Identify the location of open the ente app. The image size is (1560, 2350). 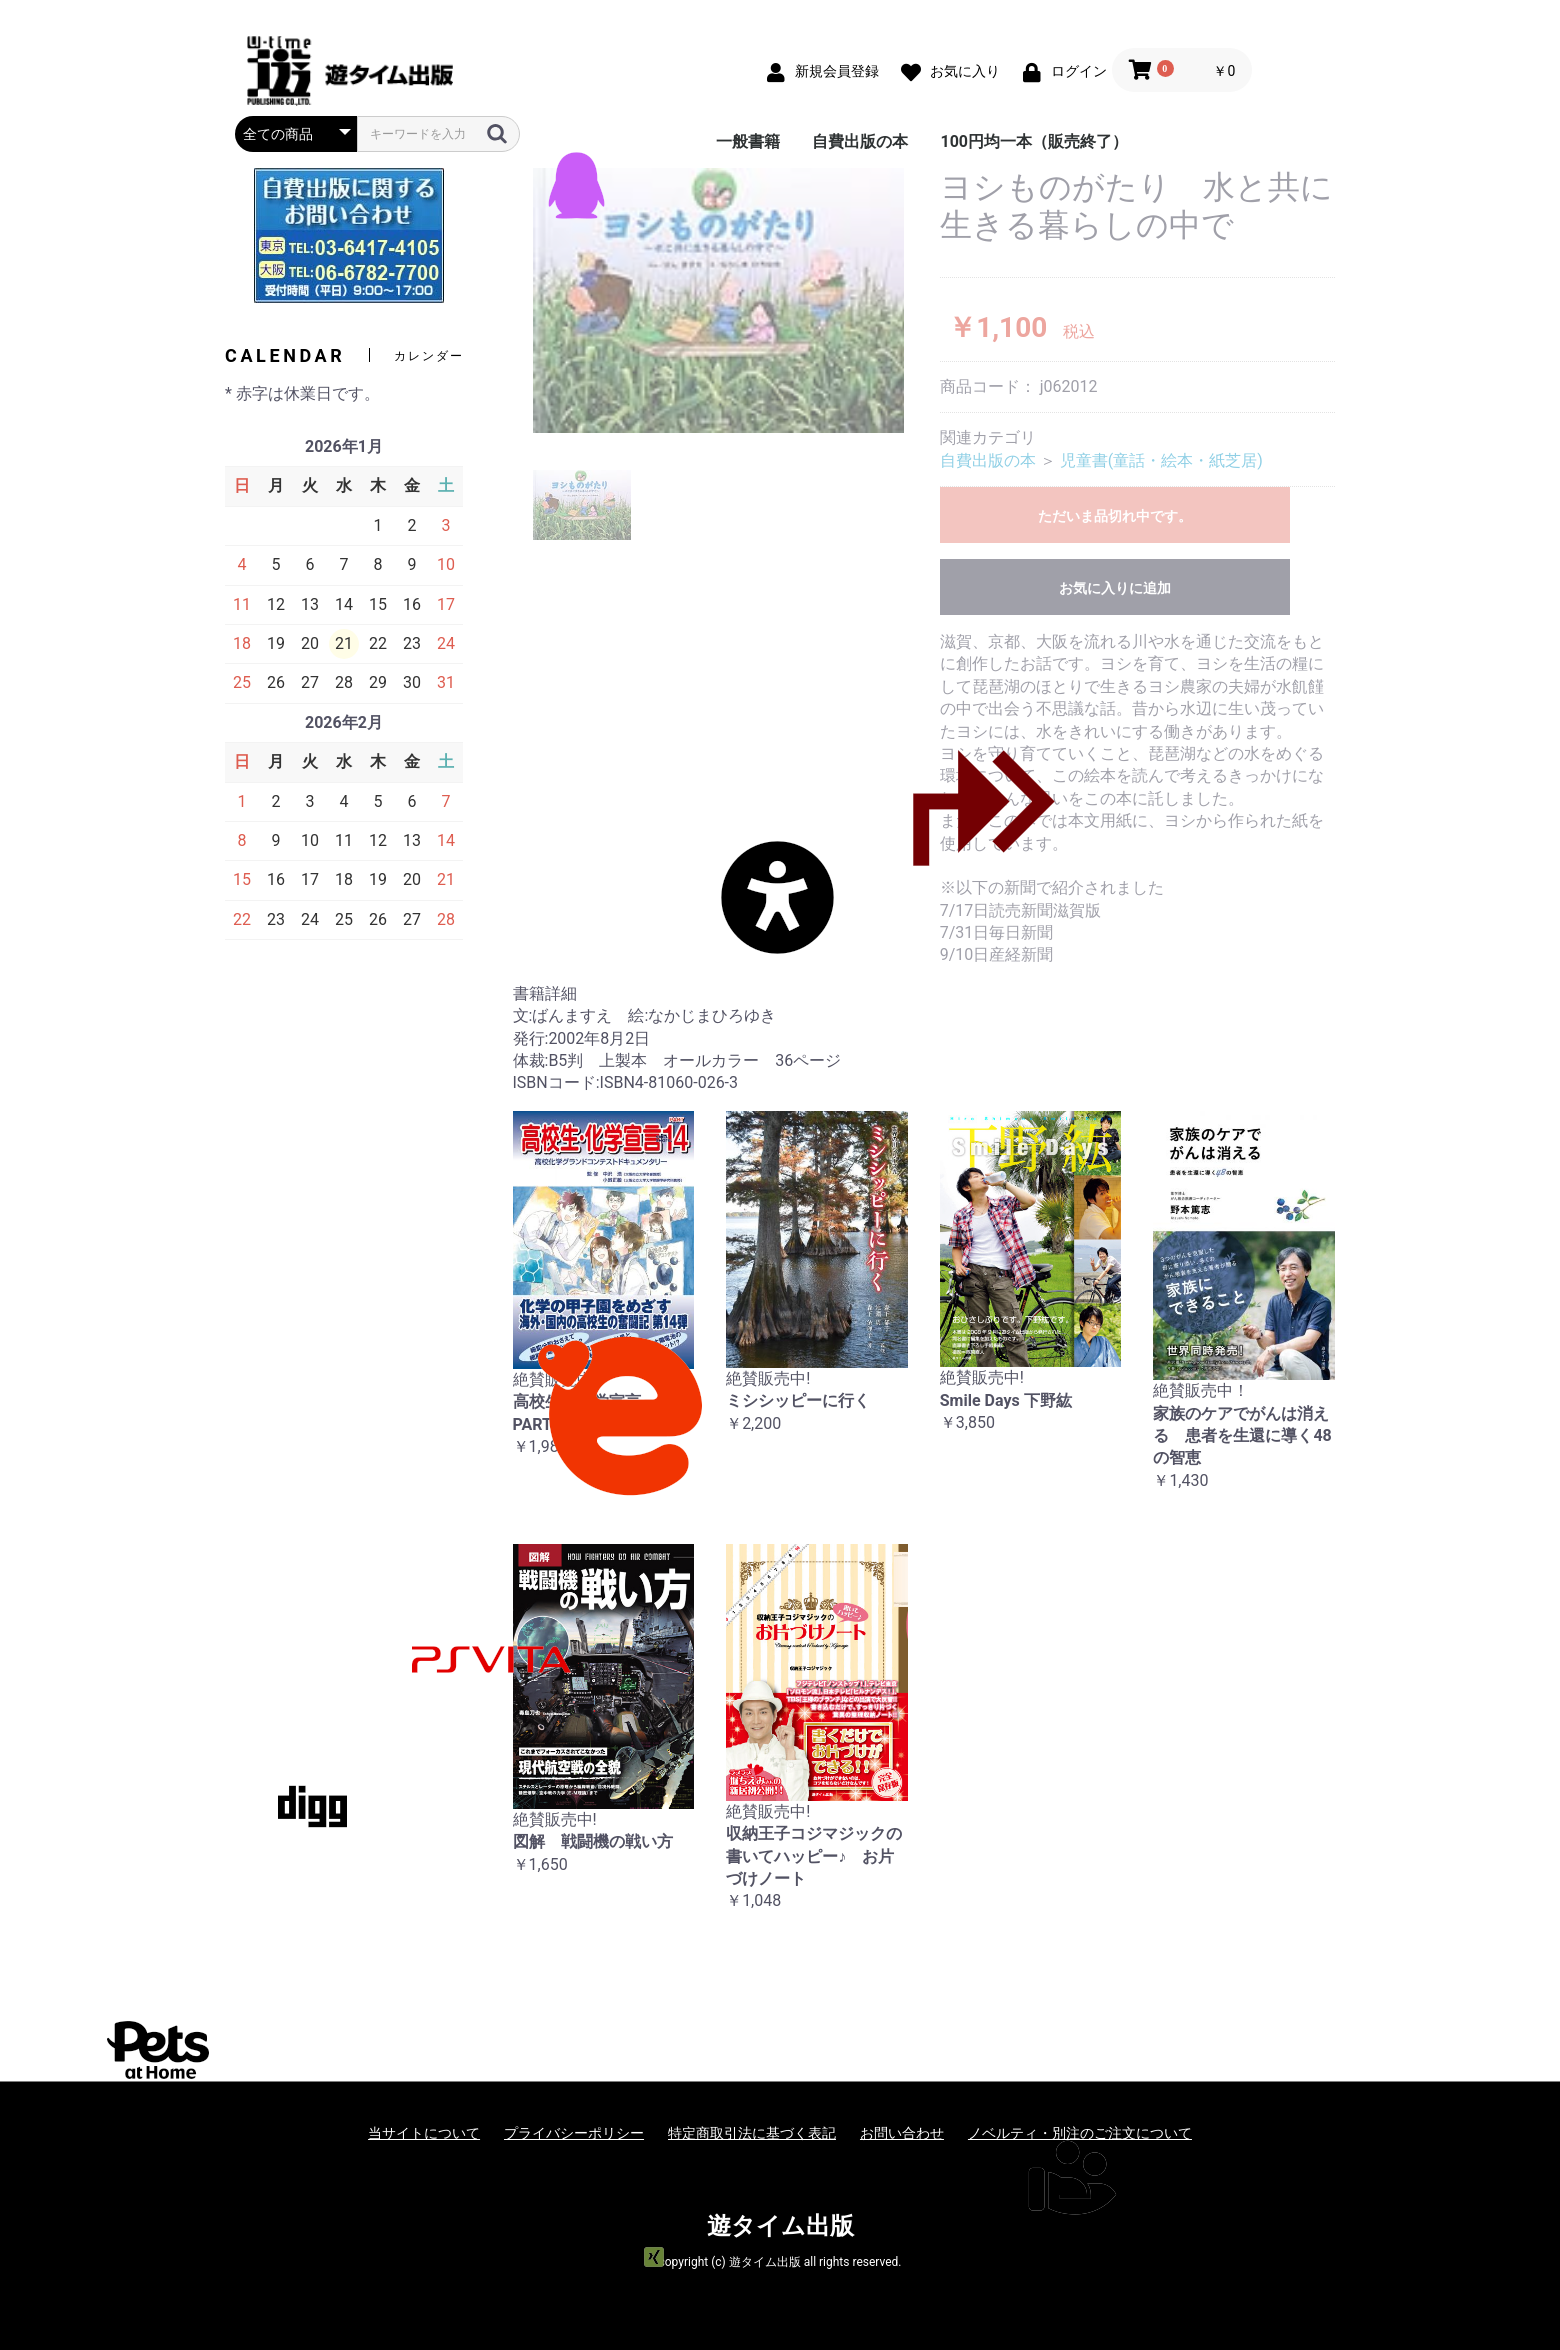
(620, 1416).